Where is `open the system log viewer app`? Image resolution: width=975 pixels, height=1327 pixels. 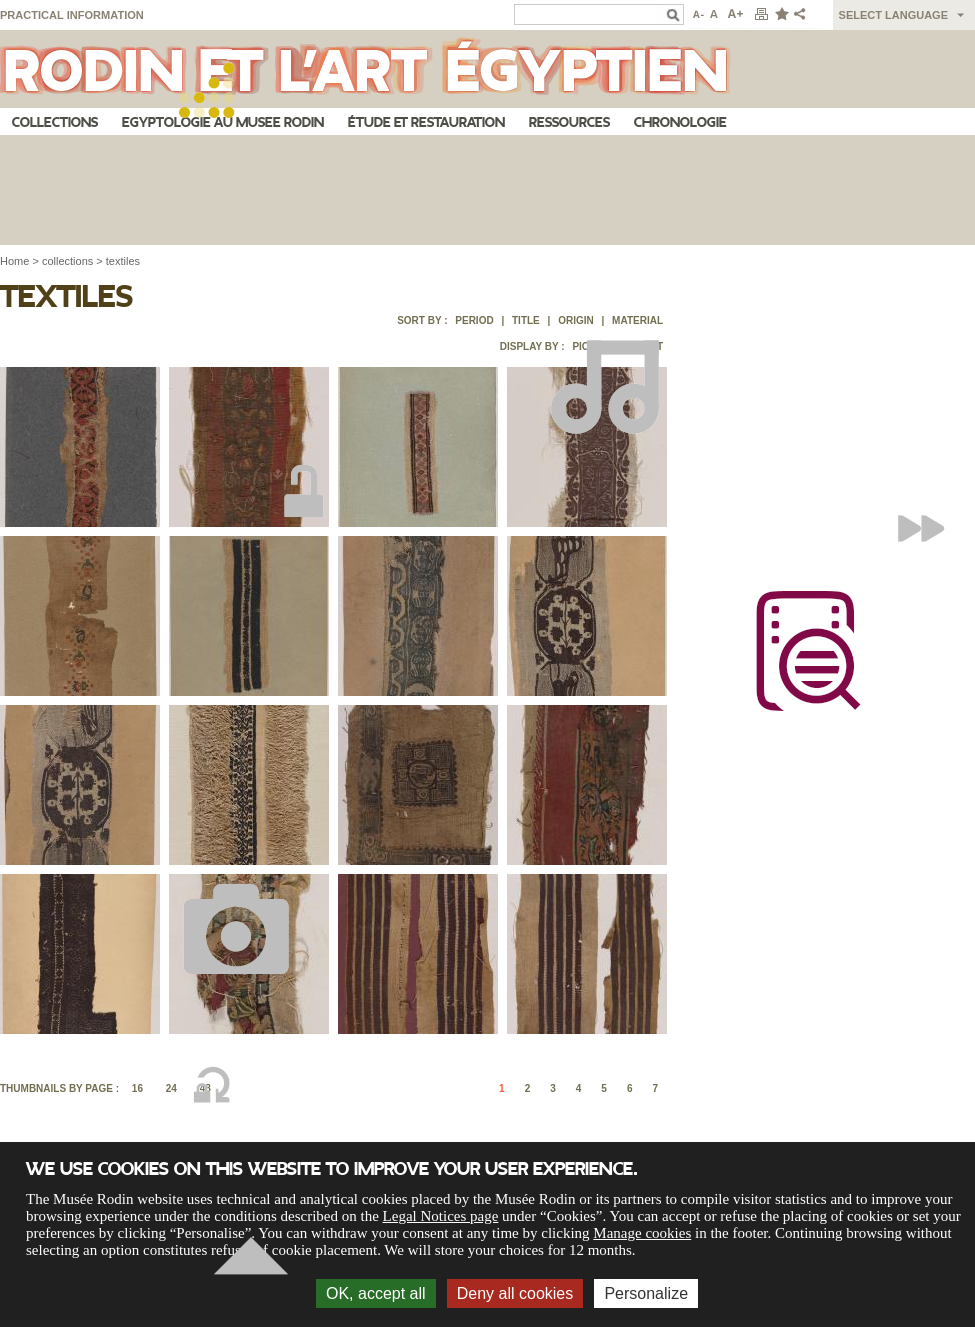 open the system log viewer app is located at coordinates (809, 651).